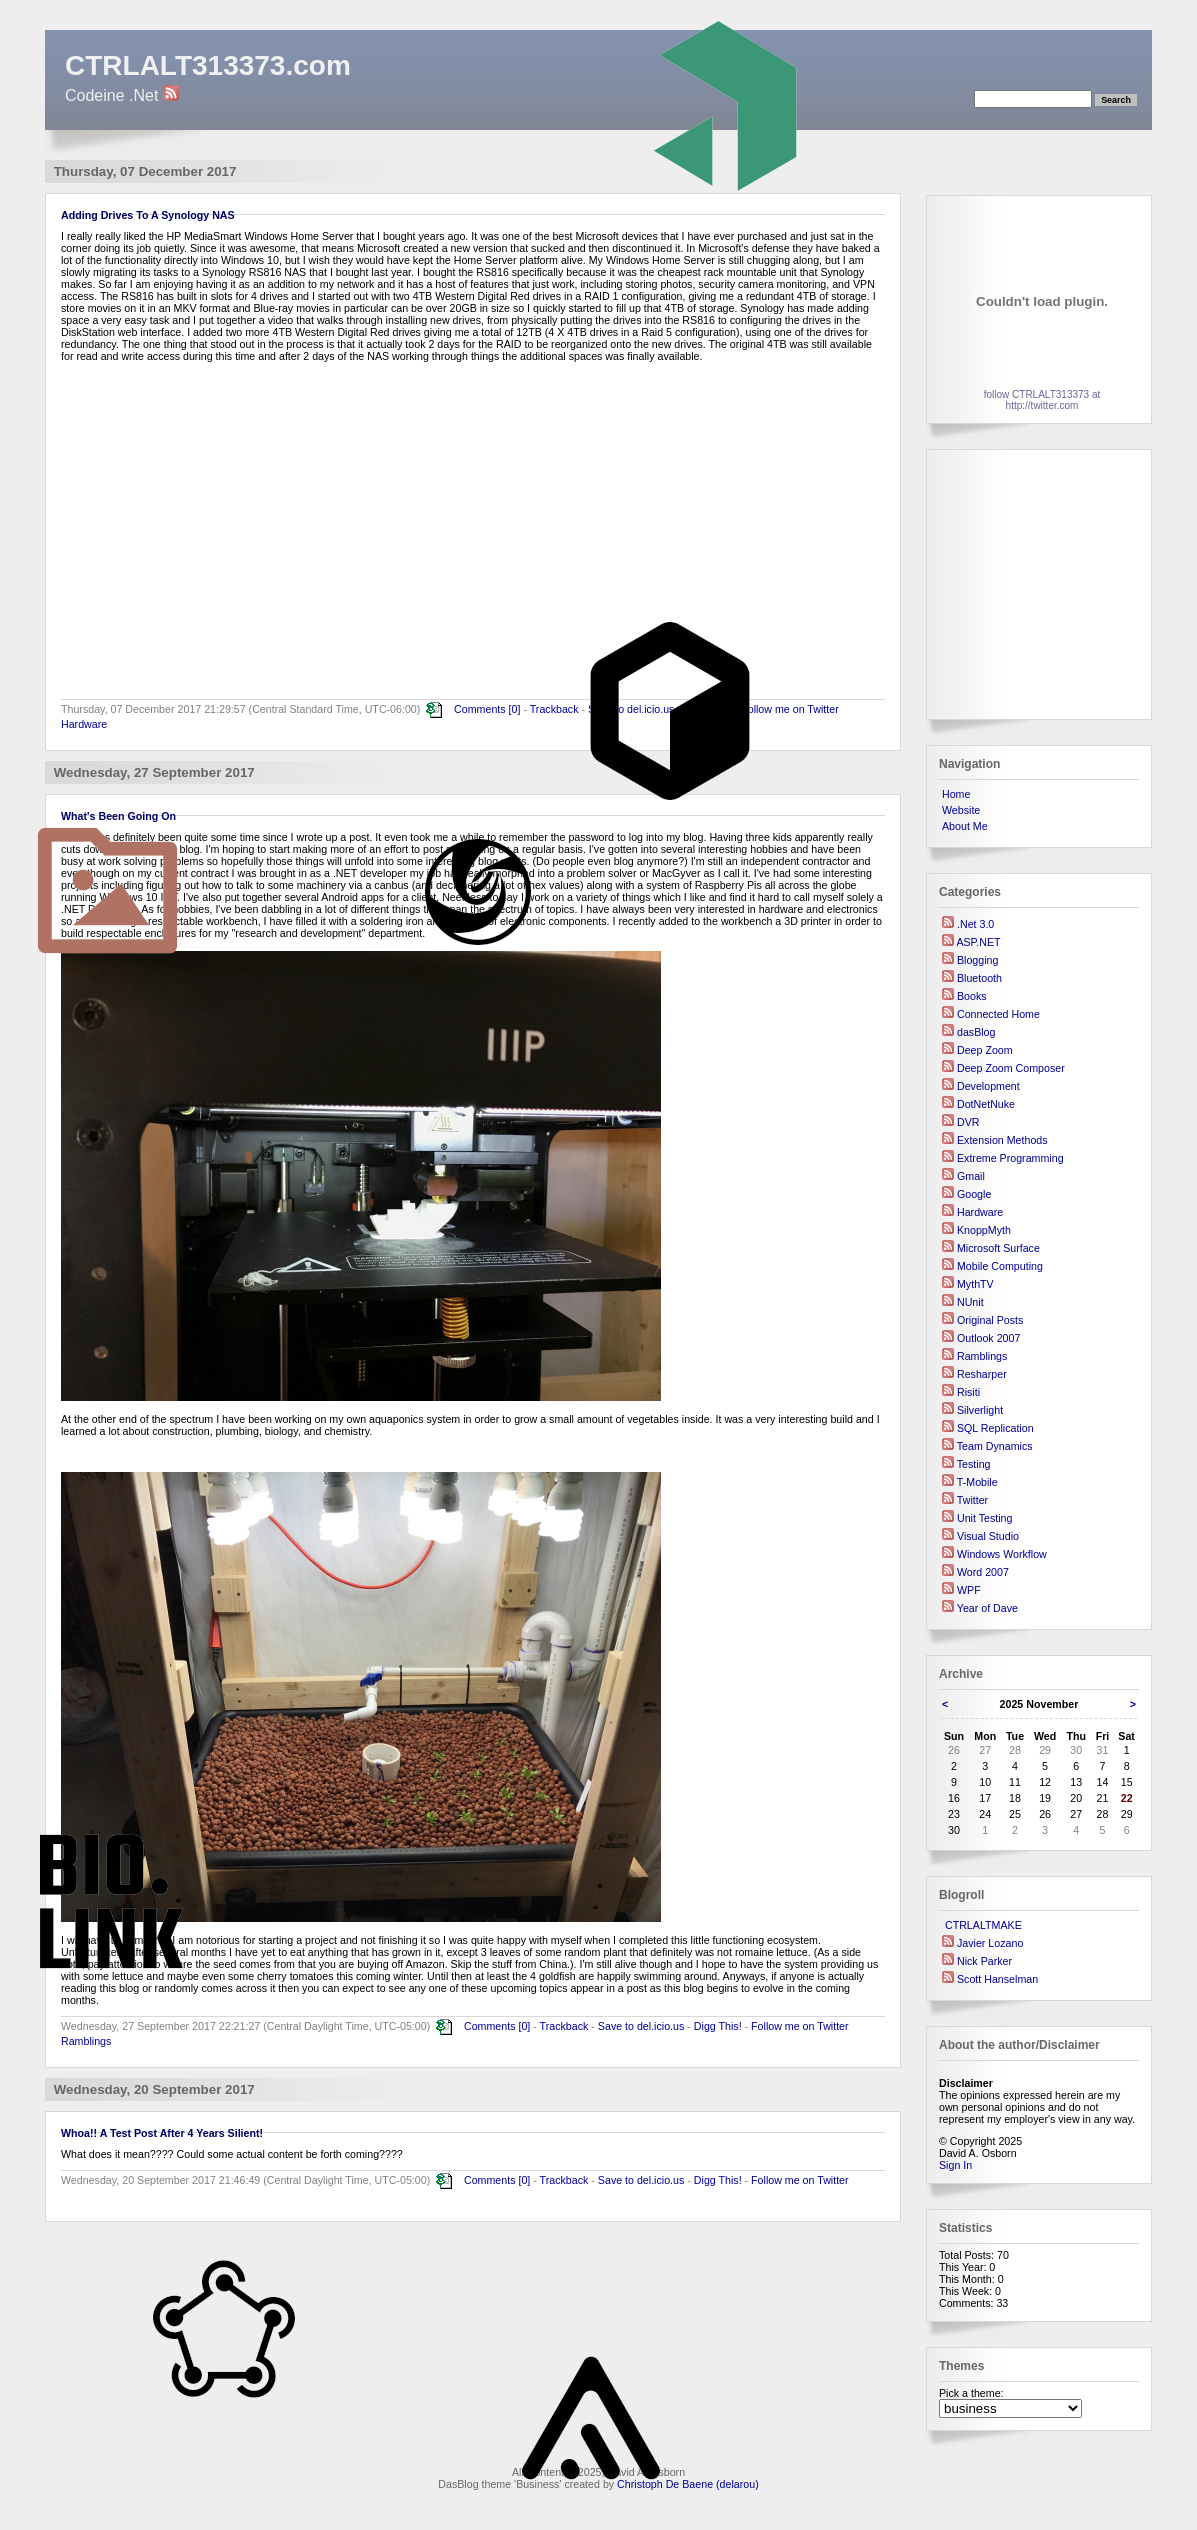 The height and width of the screenshot is (2530, 1197). Describe the element at coordinates (224, 2329) in the screenshot. I see `fastlane app automation tool logo` at that location.